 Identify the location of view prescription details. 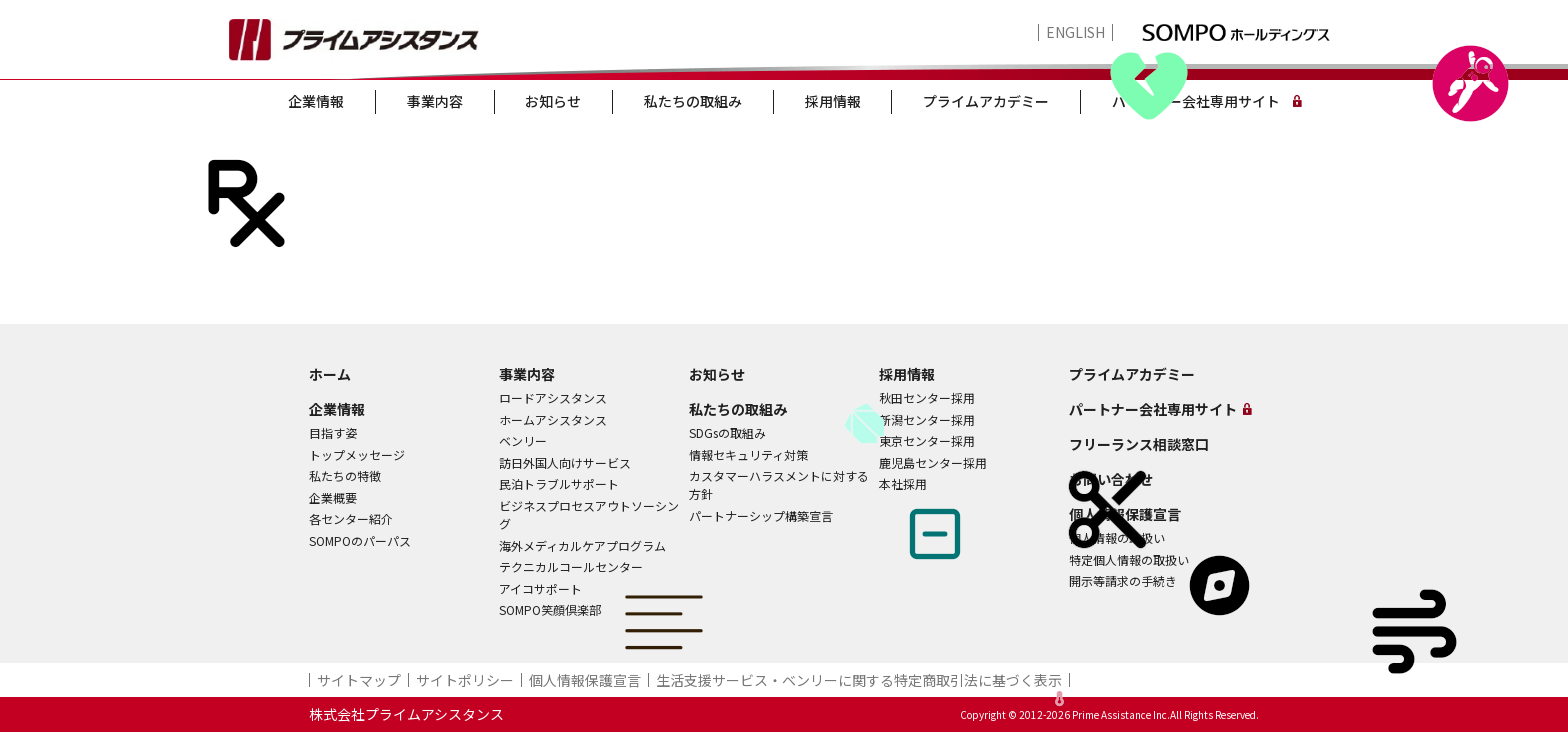
(246, 203).